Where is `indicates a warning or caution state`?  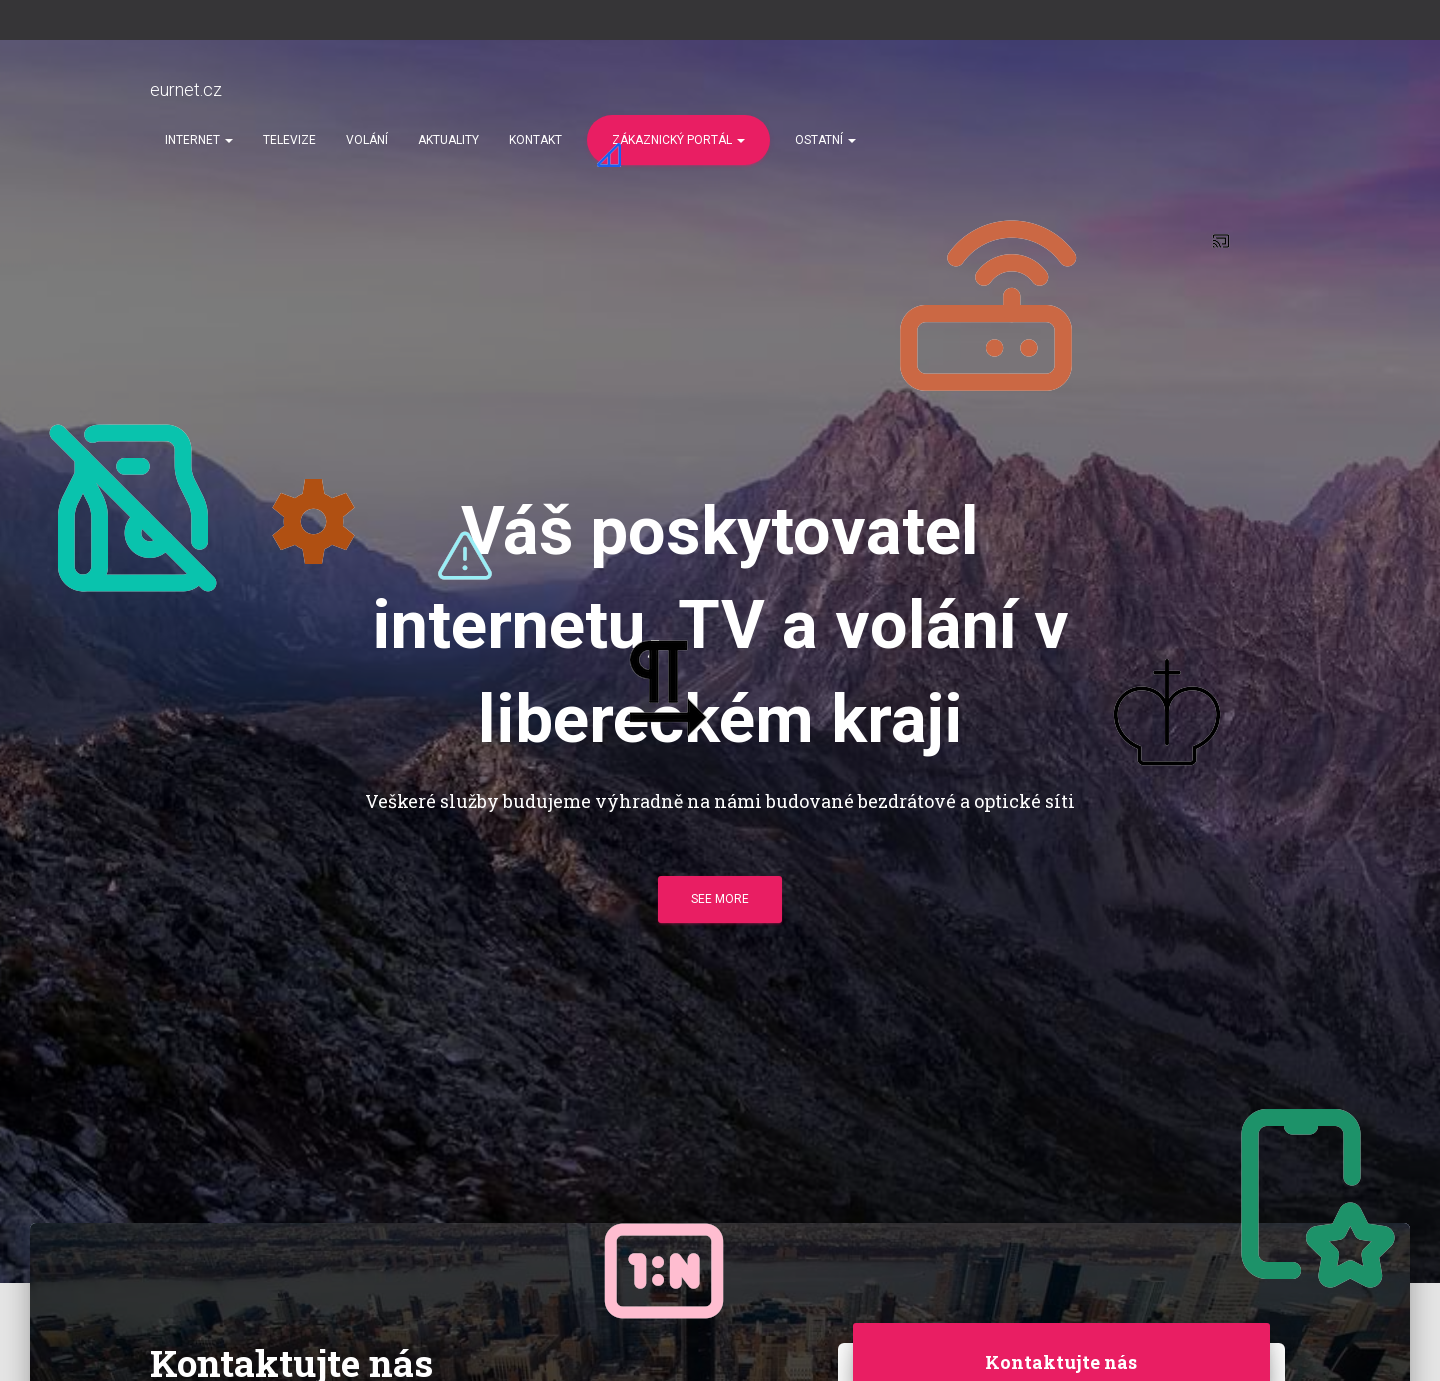
indicates a warning or caution state is located at coordinates (465, 555).